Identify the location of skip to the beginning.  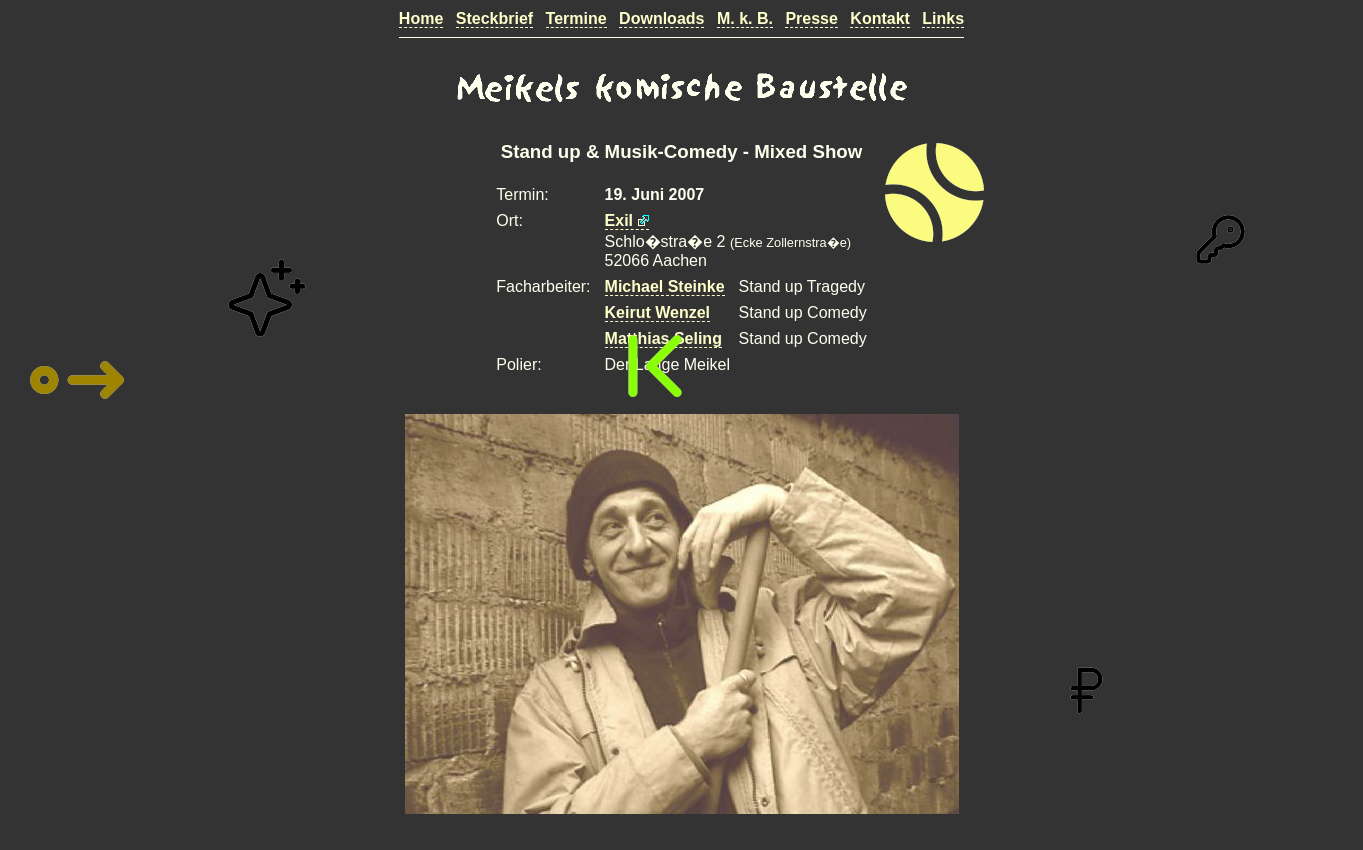
(655, 366).